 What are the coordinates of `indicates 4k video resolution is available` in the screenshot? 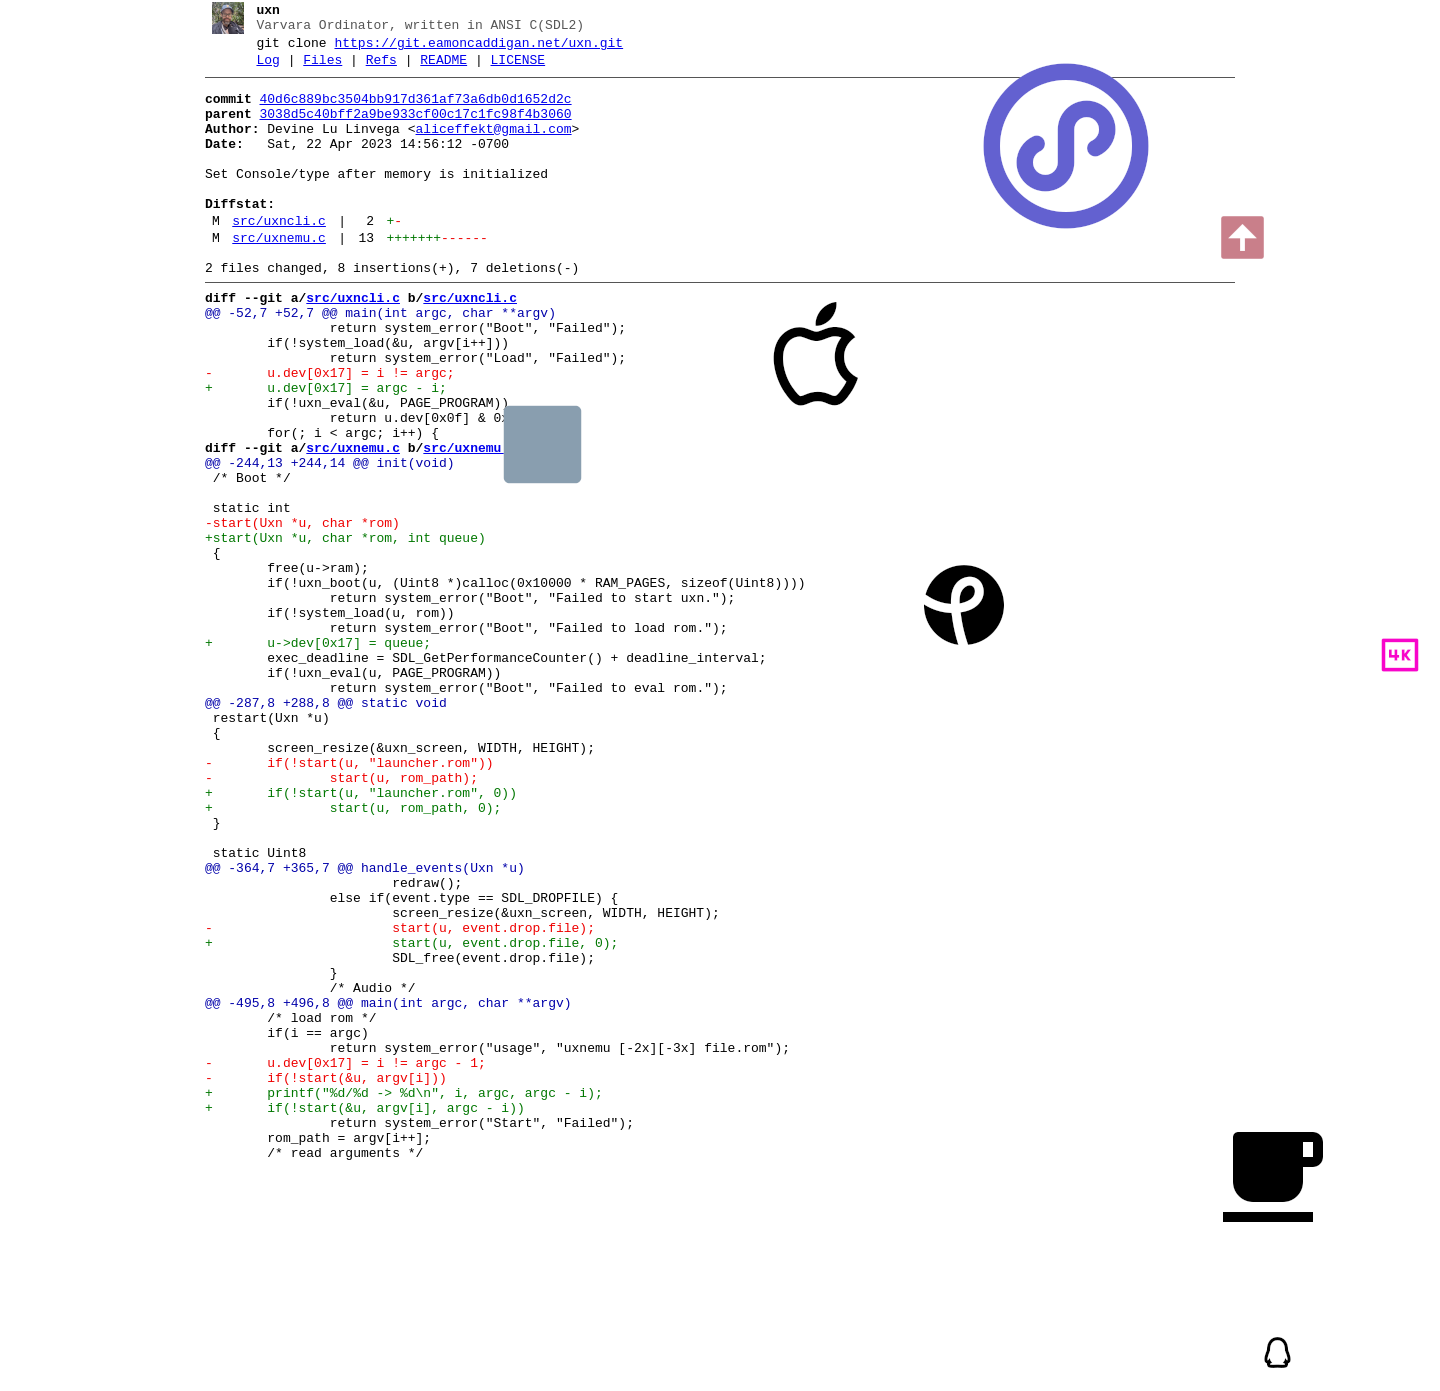 It's located at (1400, 655).